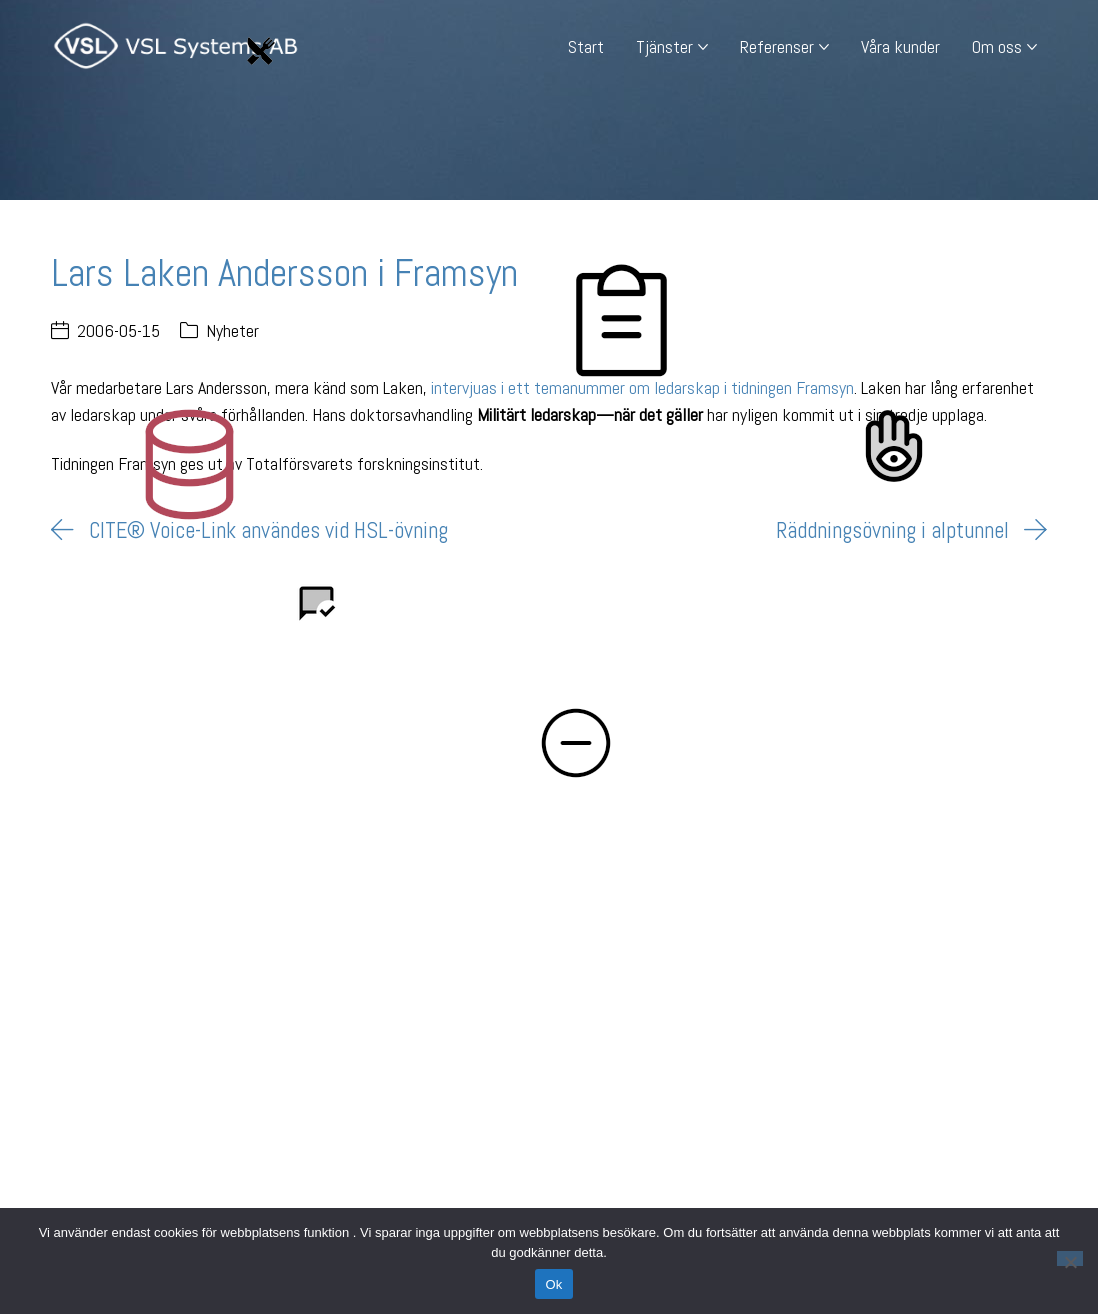 The height and width of the screenshot is (1314, 1098). What do you see at coordinates (894, 446) in the screenshot?
I see `enable palm recognition or hand-based biometric authentication` at bounding box center [894, 446].